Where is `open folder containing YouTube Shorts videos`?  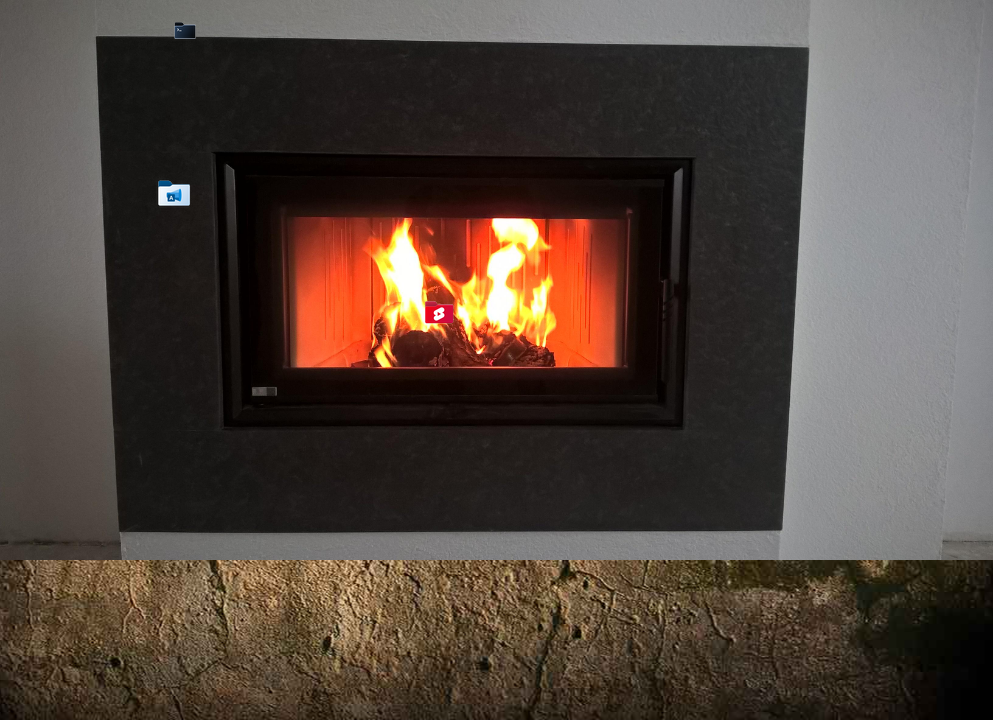 open folder containing YouTube Shorts videos is located at coordinates (439, 313).